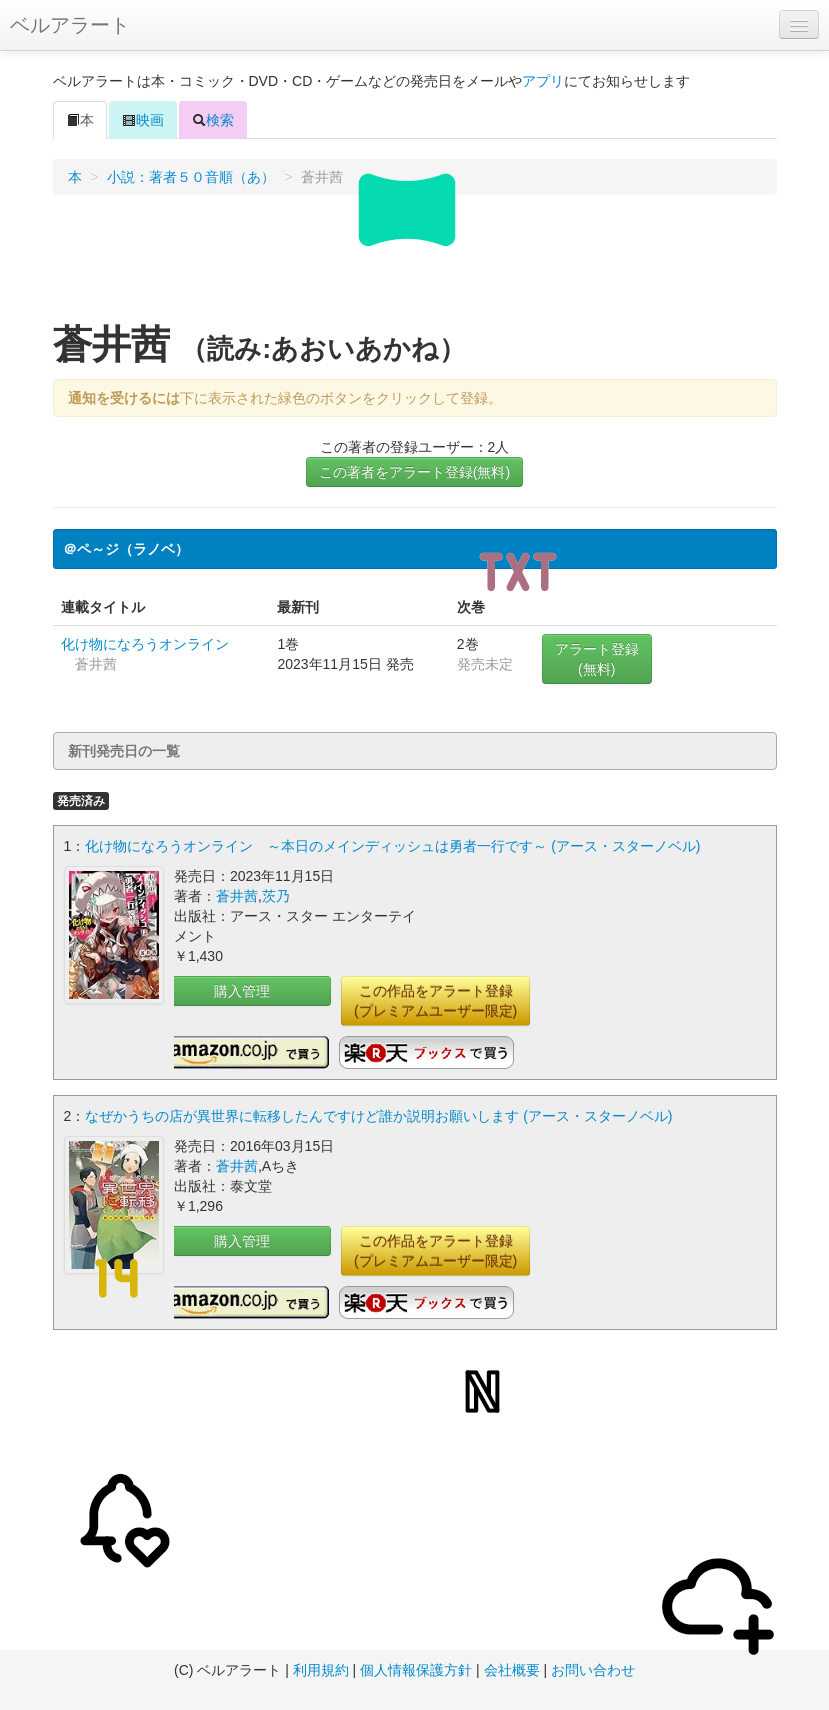  I want to click on switch to panorama photo mode, so click(407, 210).